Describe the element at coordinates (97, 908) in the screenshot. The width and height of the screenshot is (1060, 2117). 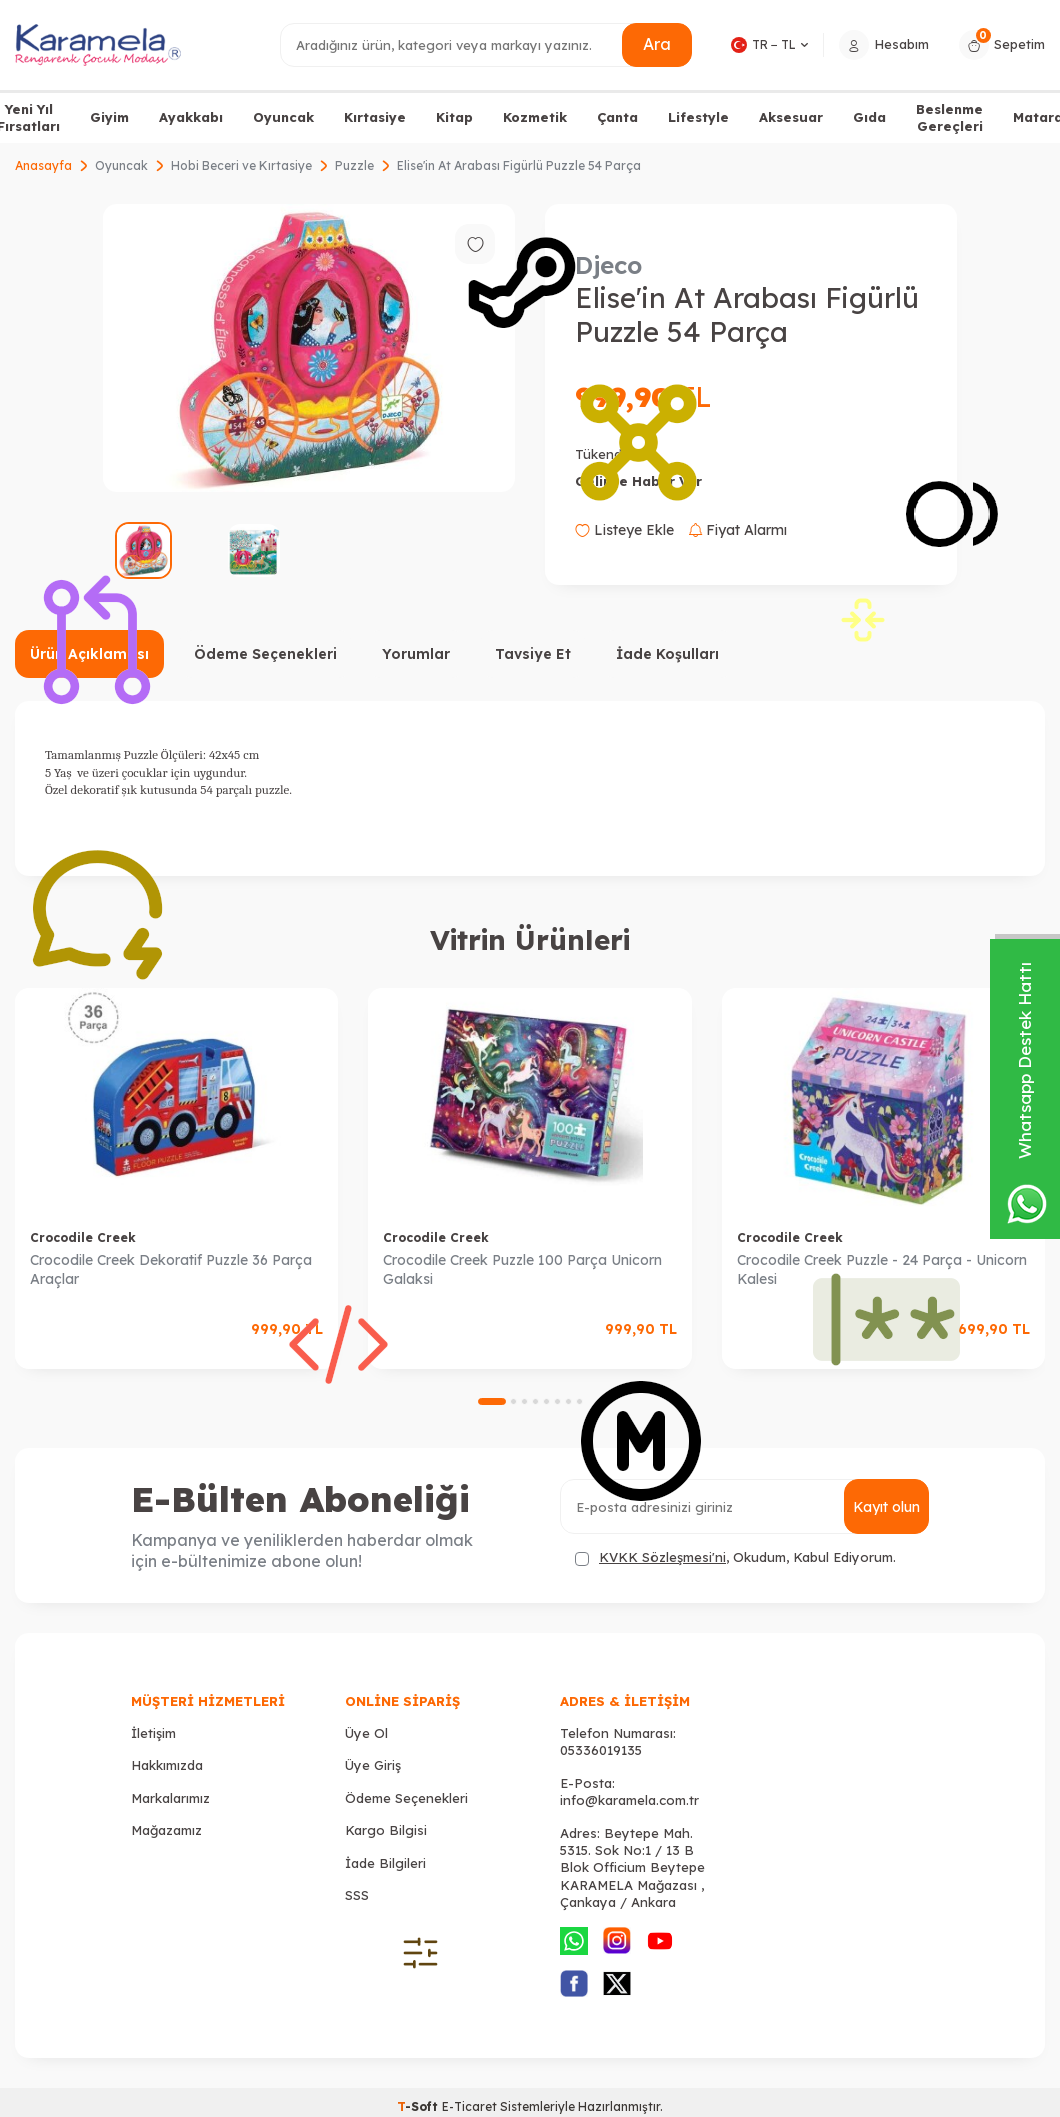
I see `send a quick or instant message` at that location.